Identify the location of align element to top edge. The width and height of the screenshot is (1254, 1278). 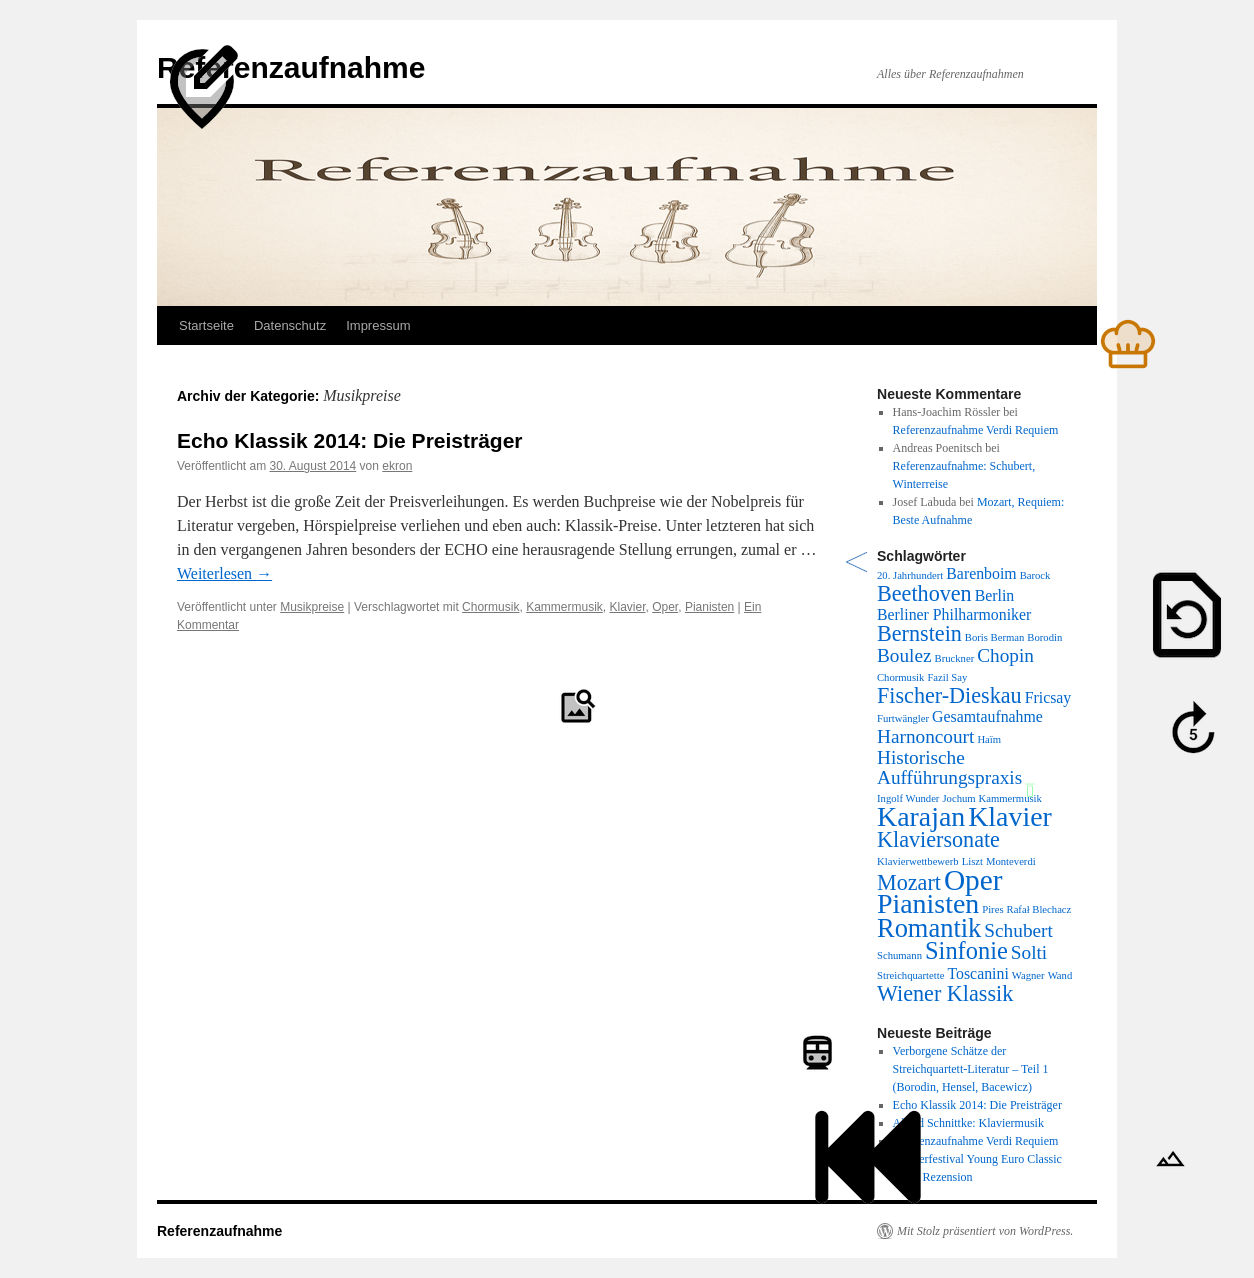
(1030, 790).